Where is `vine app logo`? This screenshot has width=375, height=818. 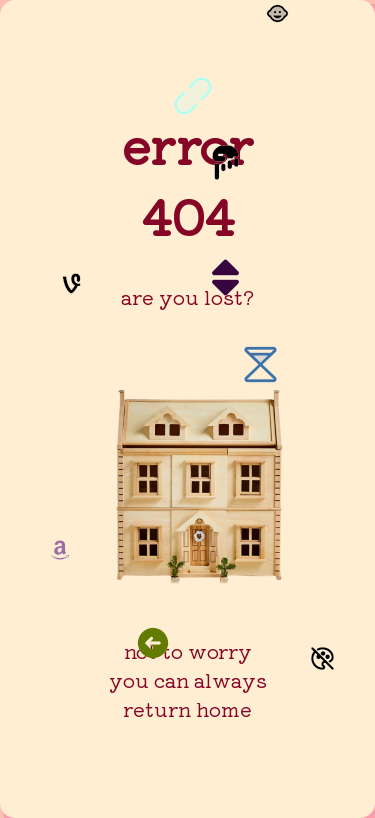
vine app logo is located at coordinates (71, 283).